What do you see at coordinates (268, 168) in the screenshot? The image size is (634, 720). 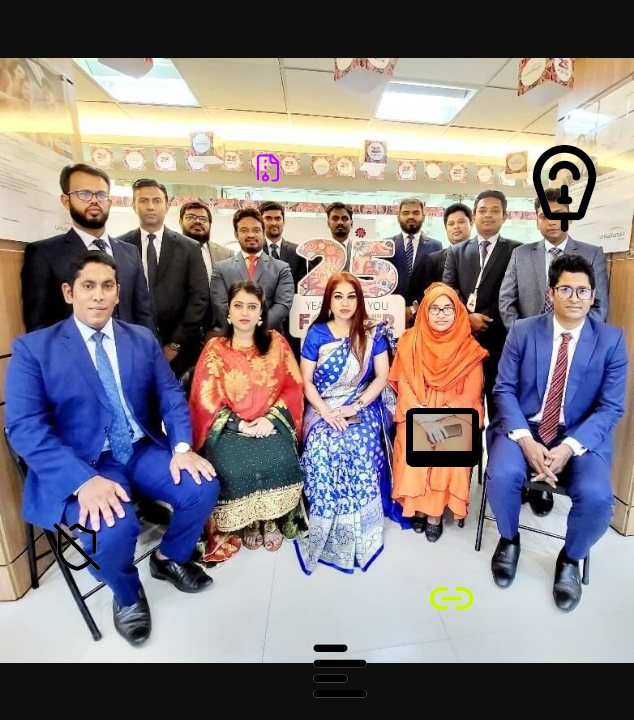 I see `open a compressed or zipped file` at bounding box center [268, 168].